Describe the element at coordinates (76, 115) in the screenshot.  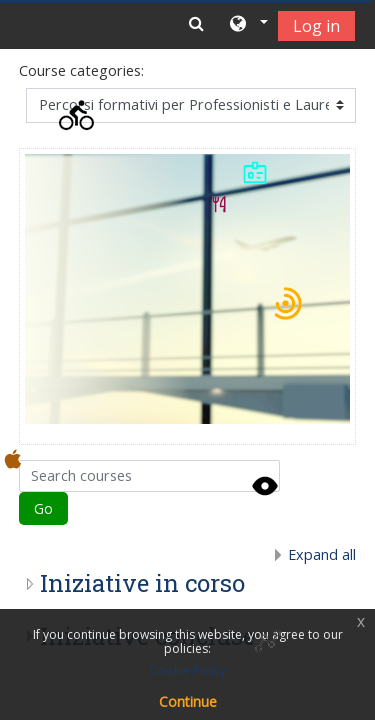
I see `get cycling directions` at that location.